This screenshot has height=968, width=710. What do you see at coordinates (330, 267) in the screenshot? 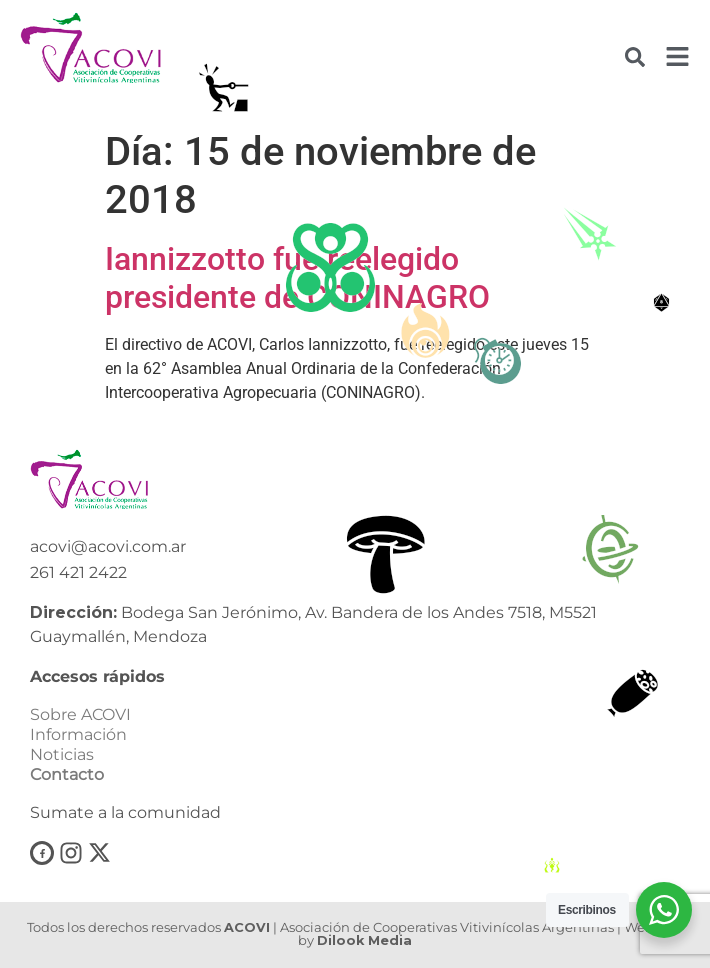
I see `decorative abstract symbol or ornament` at bounding box center [330, 267].